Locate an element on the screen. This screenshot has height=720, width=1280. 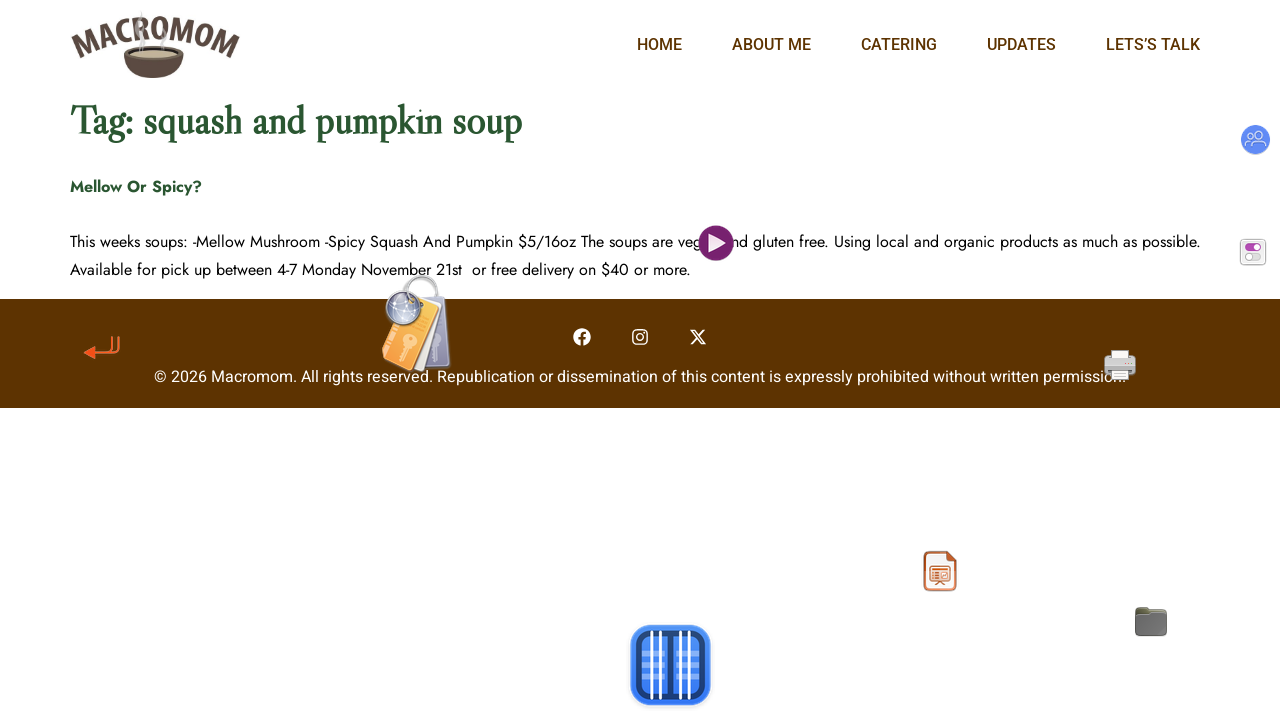
indicates video content or media files is located at coordinates (716, 243).